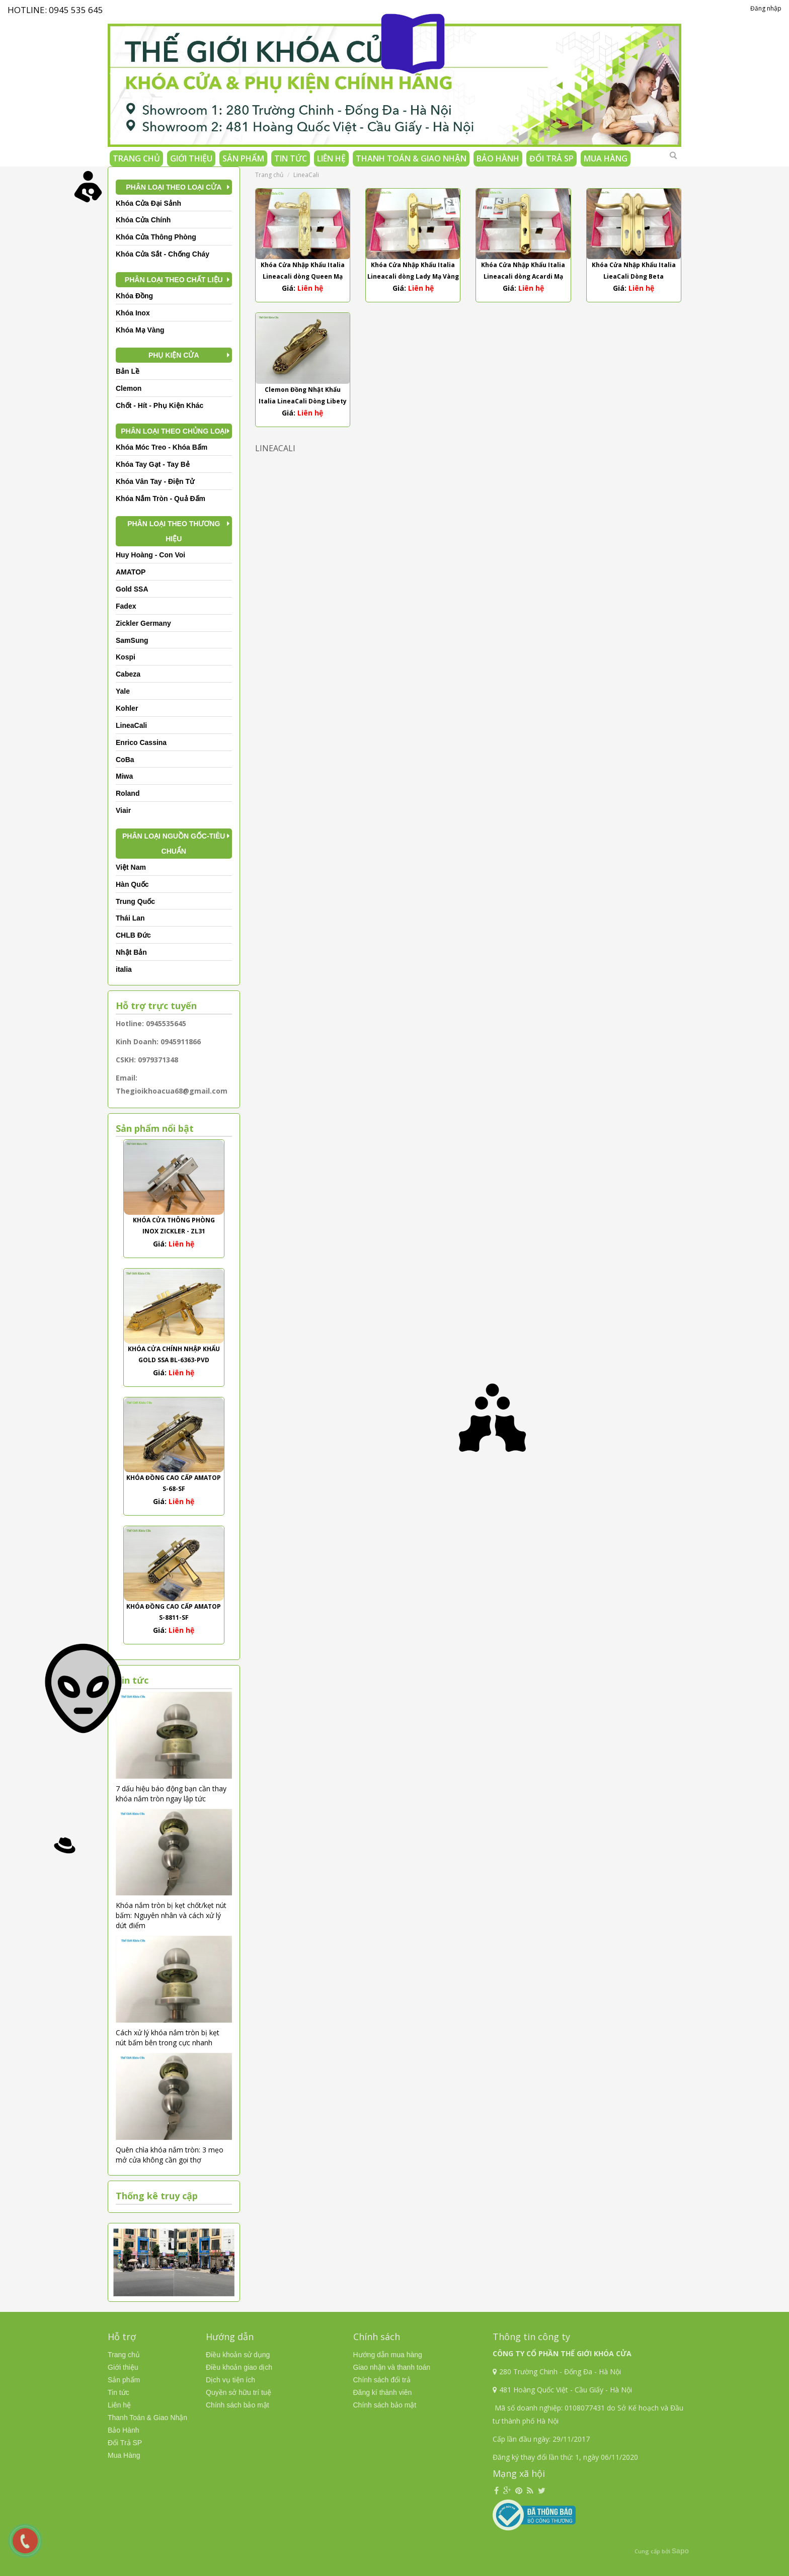 The width and height of the screenshot is (789, 2576). What do you see at coordinates (64, 1845) in the screenshot?
I see `Red Hat logo` at bounding box center [64, 1845].